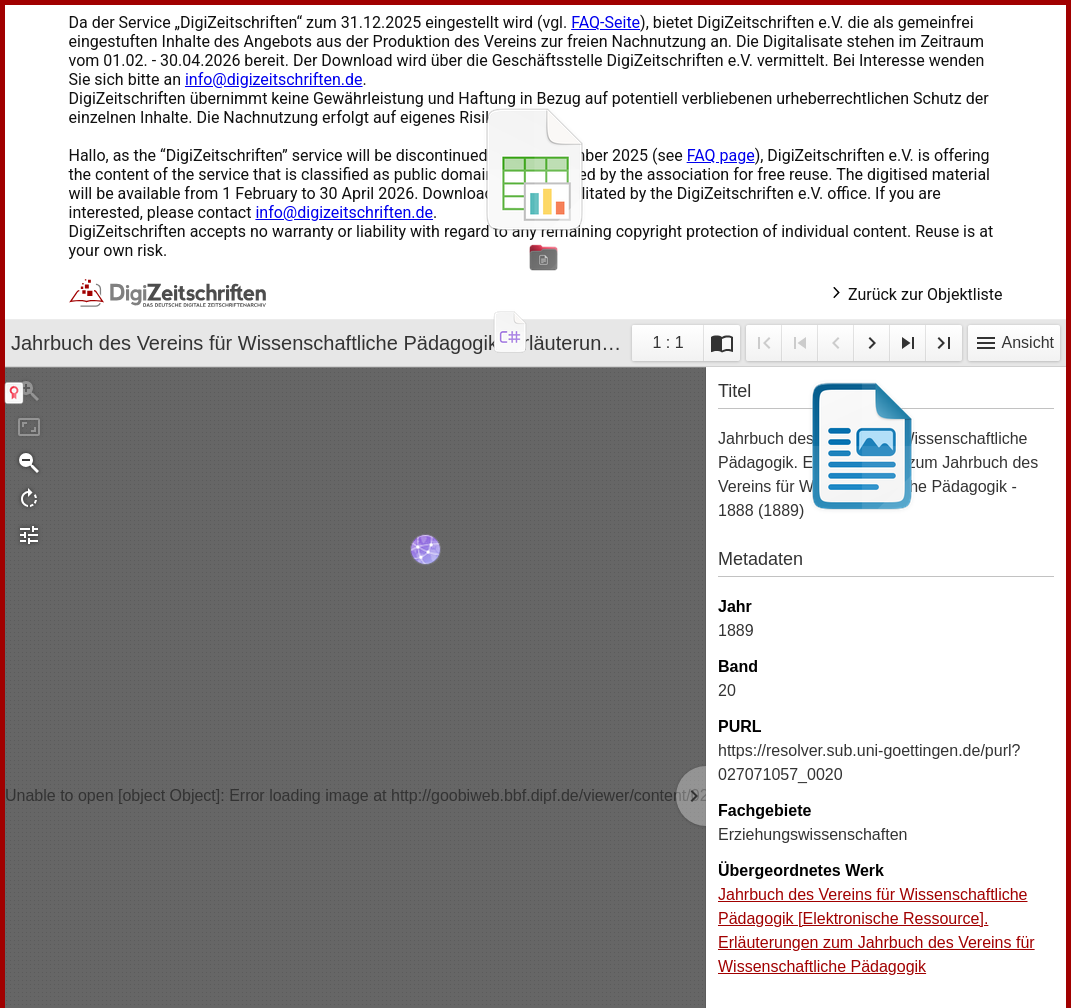 The image size is (1071, 1008). I want to click on a C# source code file, so click(510, 332).